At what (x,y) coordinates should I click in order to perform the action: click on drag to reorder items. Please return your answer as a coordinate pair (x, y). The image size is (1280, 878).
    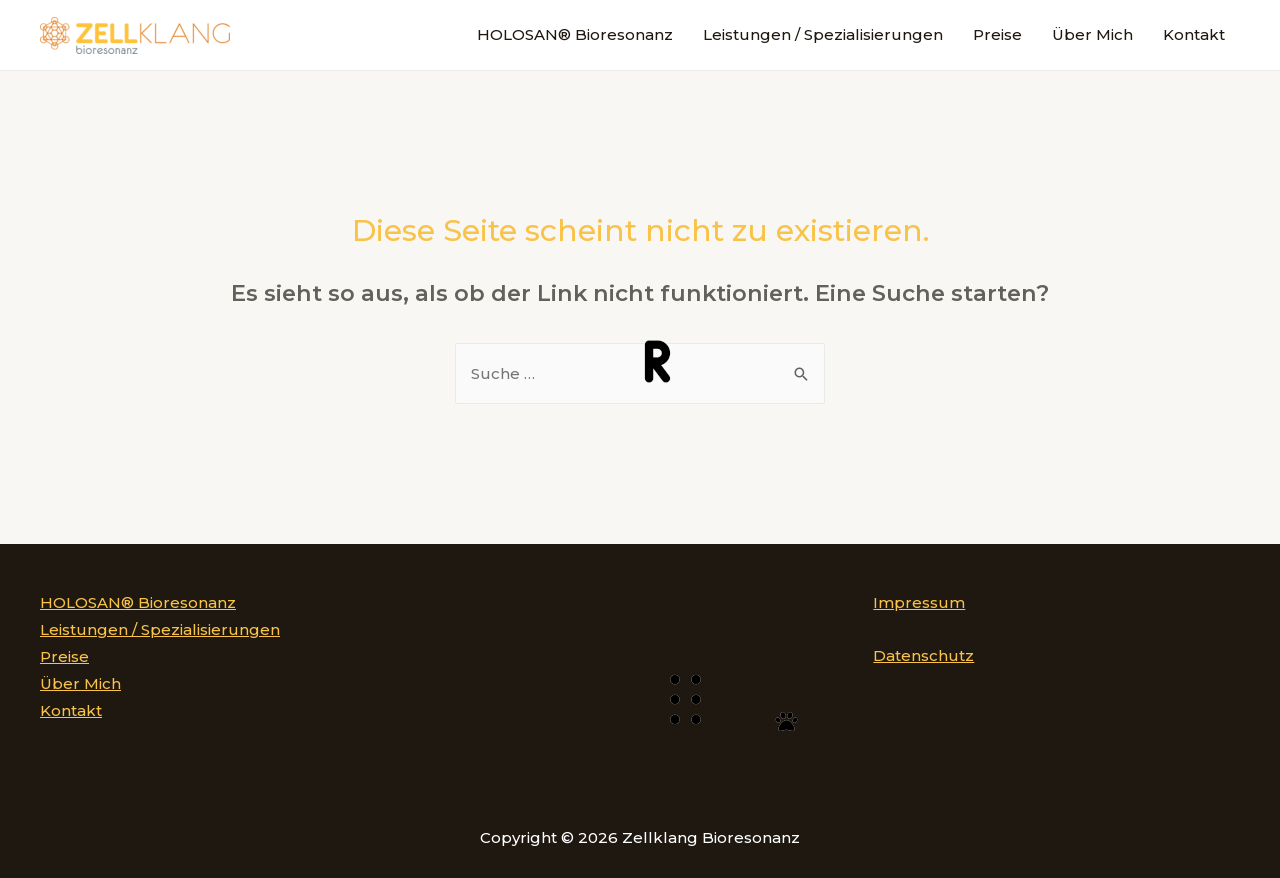
    Looking at the image, I should click on (685, 699).